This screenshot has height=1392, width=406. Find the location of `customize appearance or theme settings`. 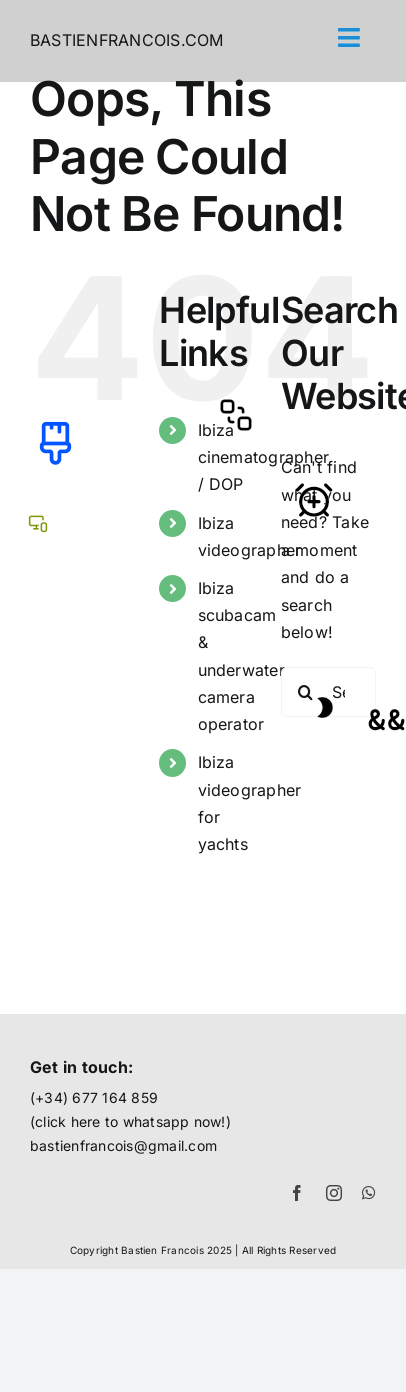

customize appearance or theme settings is located at coordinates (55, 443).